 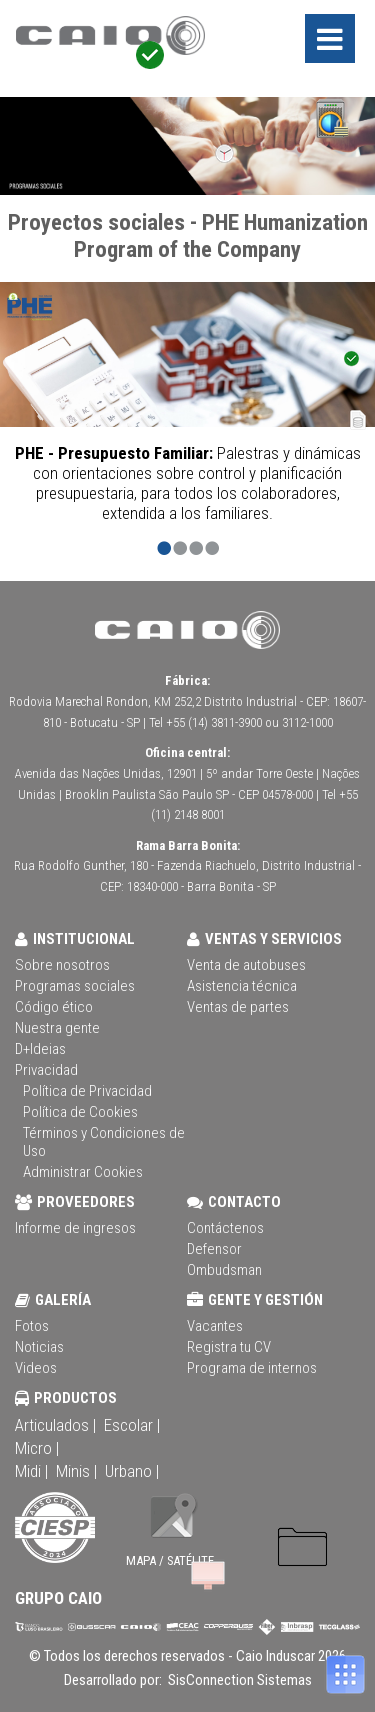 I want to click on open date and time settings, so click(x=224, y=153).